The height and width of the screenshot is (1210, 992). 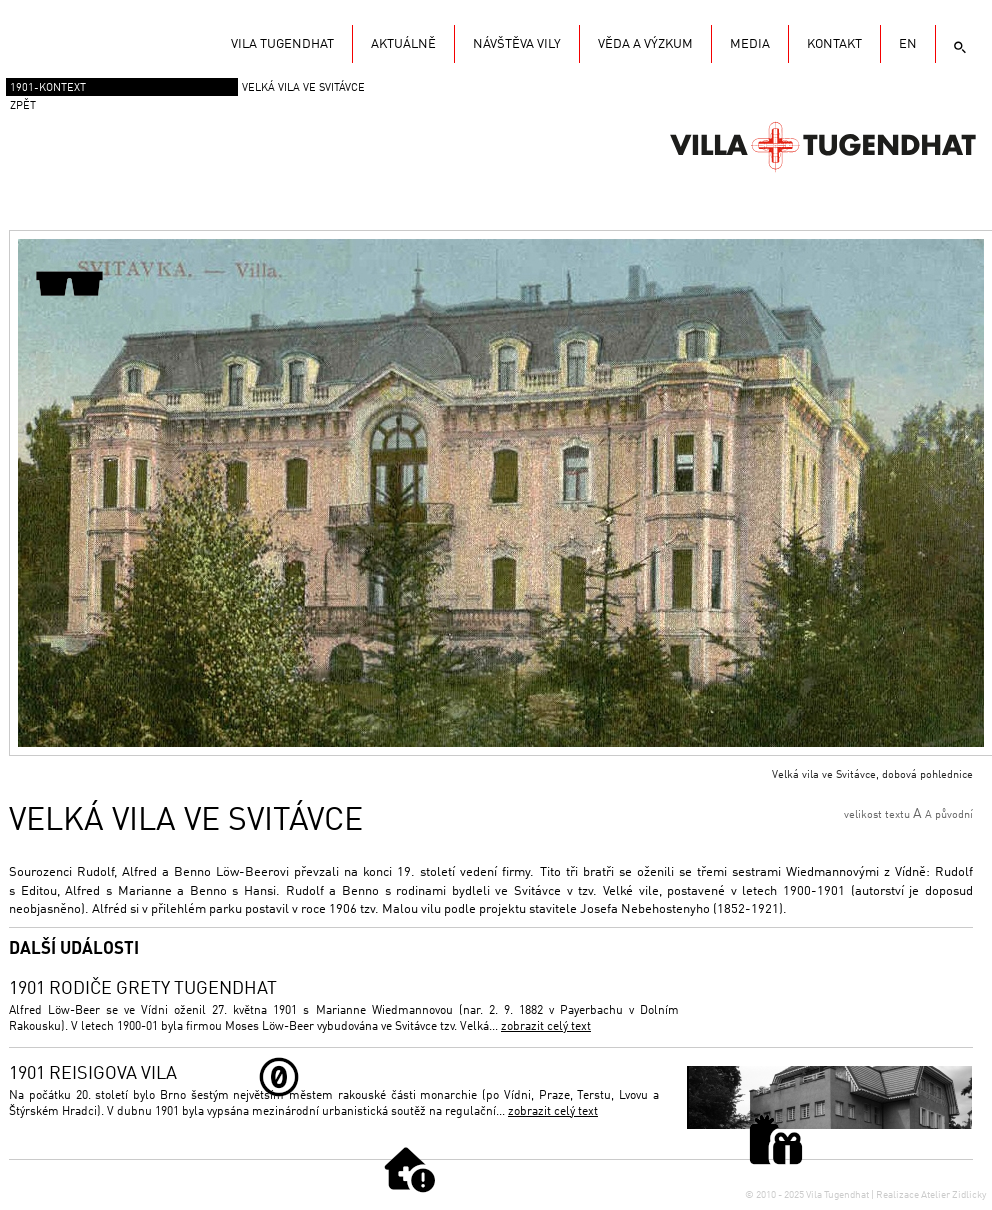 I want to click on enable reading or accessibility mode, so click(x=69, y=282).